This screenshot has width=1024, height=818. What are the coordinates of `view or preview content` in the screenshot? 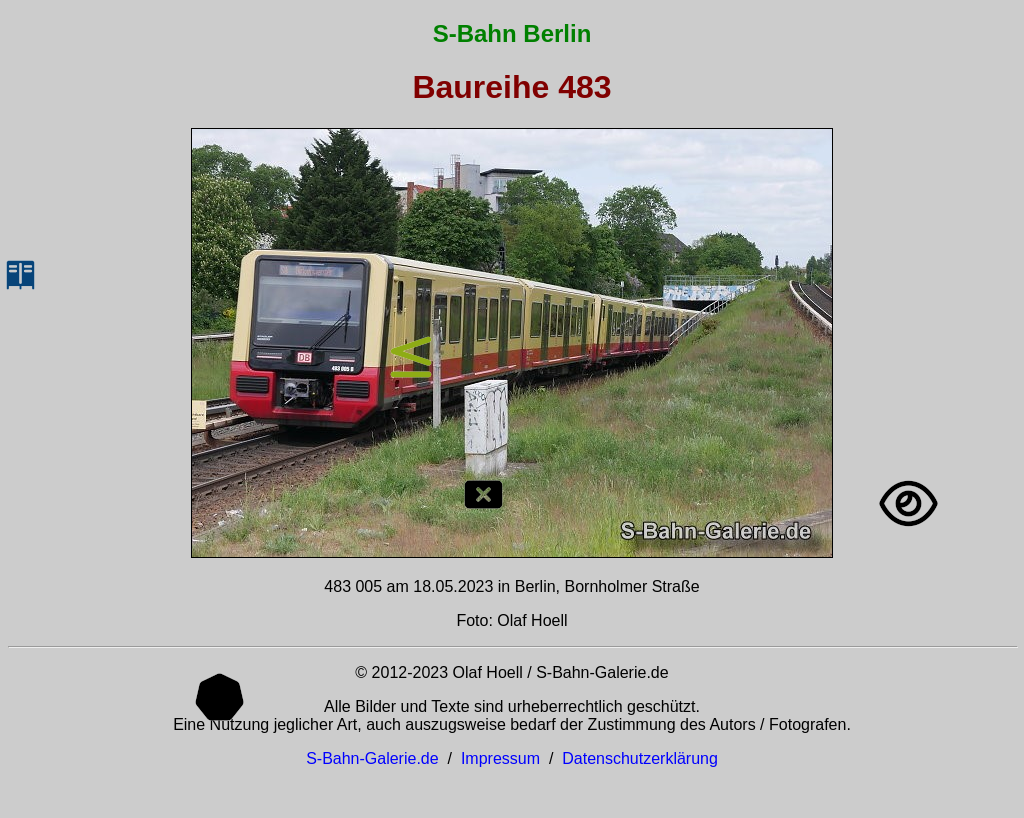 It's located at (908, 503).